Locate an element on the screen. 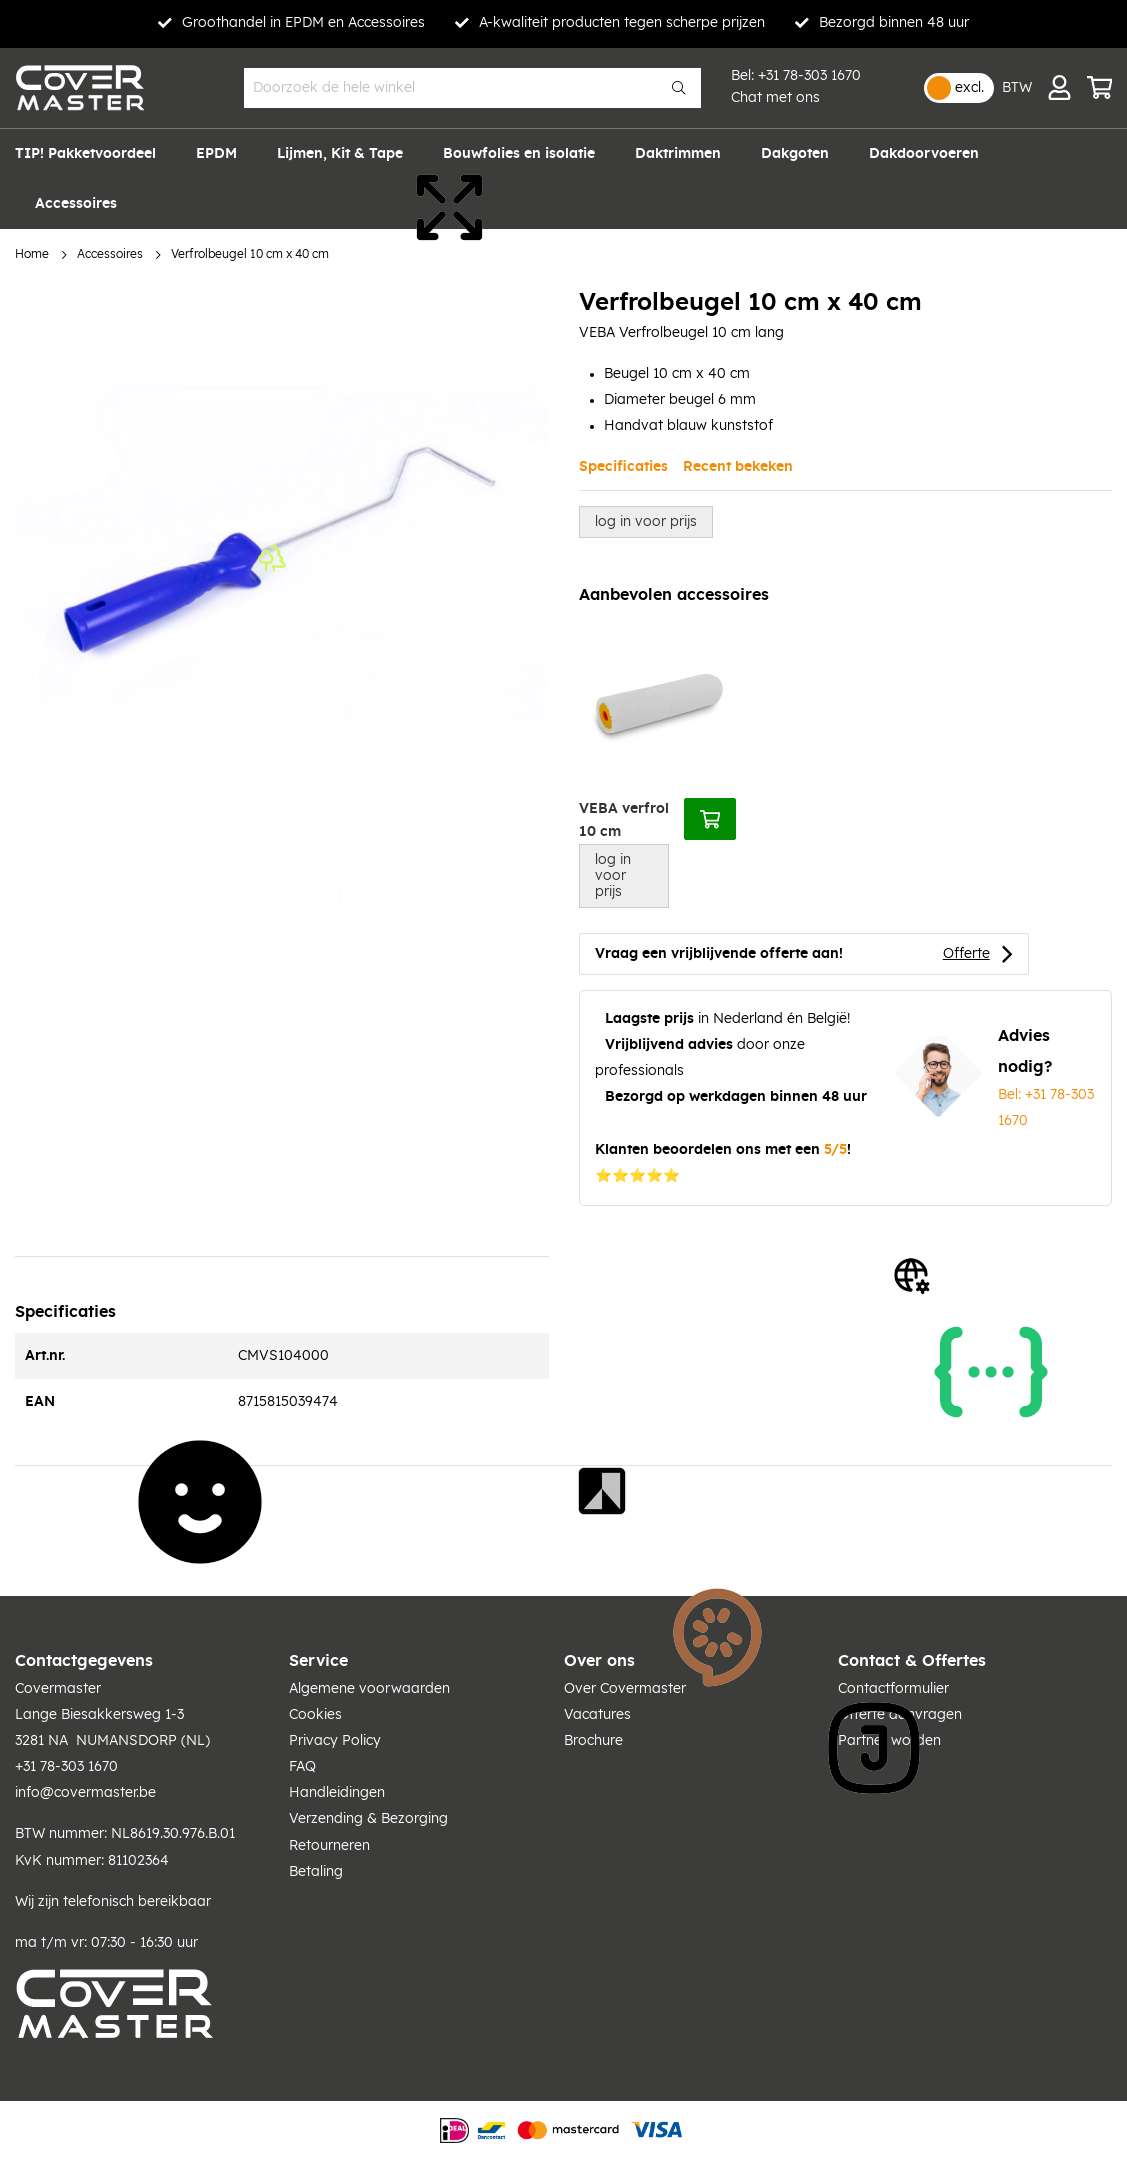 The image size is (1127, 2170). apply black and white filter to image is located at coordinates (602, 1491).